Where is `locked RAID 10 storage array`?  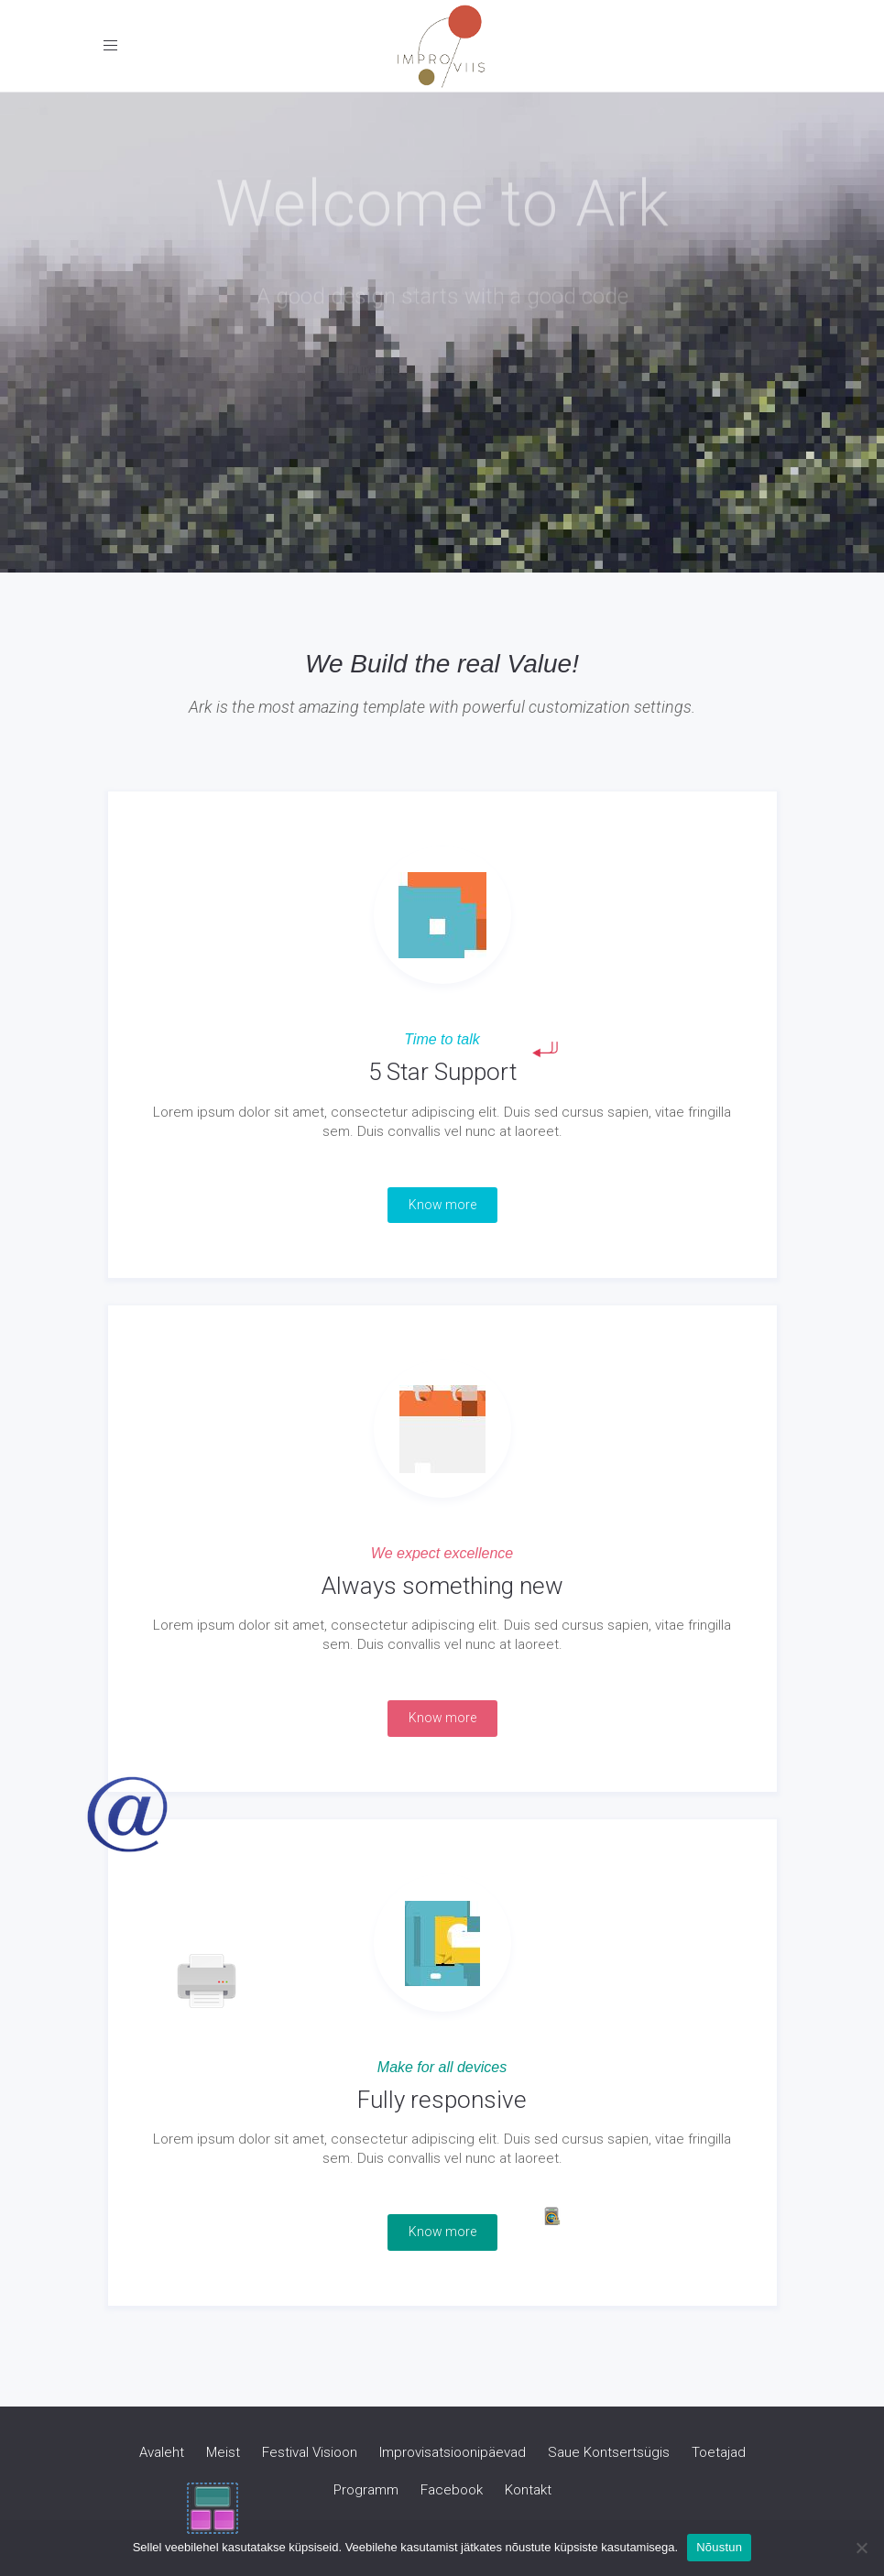
locked RAID 10 storage array is located at coordinates (551, 2216).